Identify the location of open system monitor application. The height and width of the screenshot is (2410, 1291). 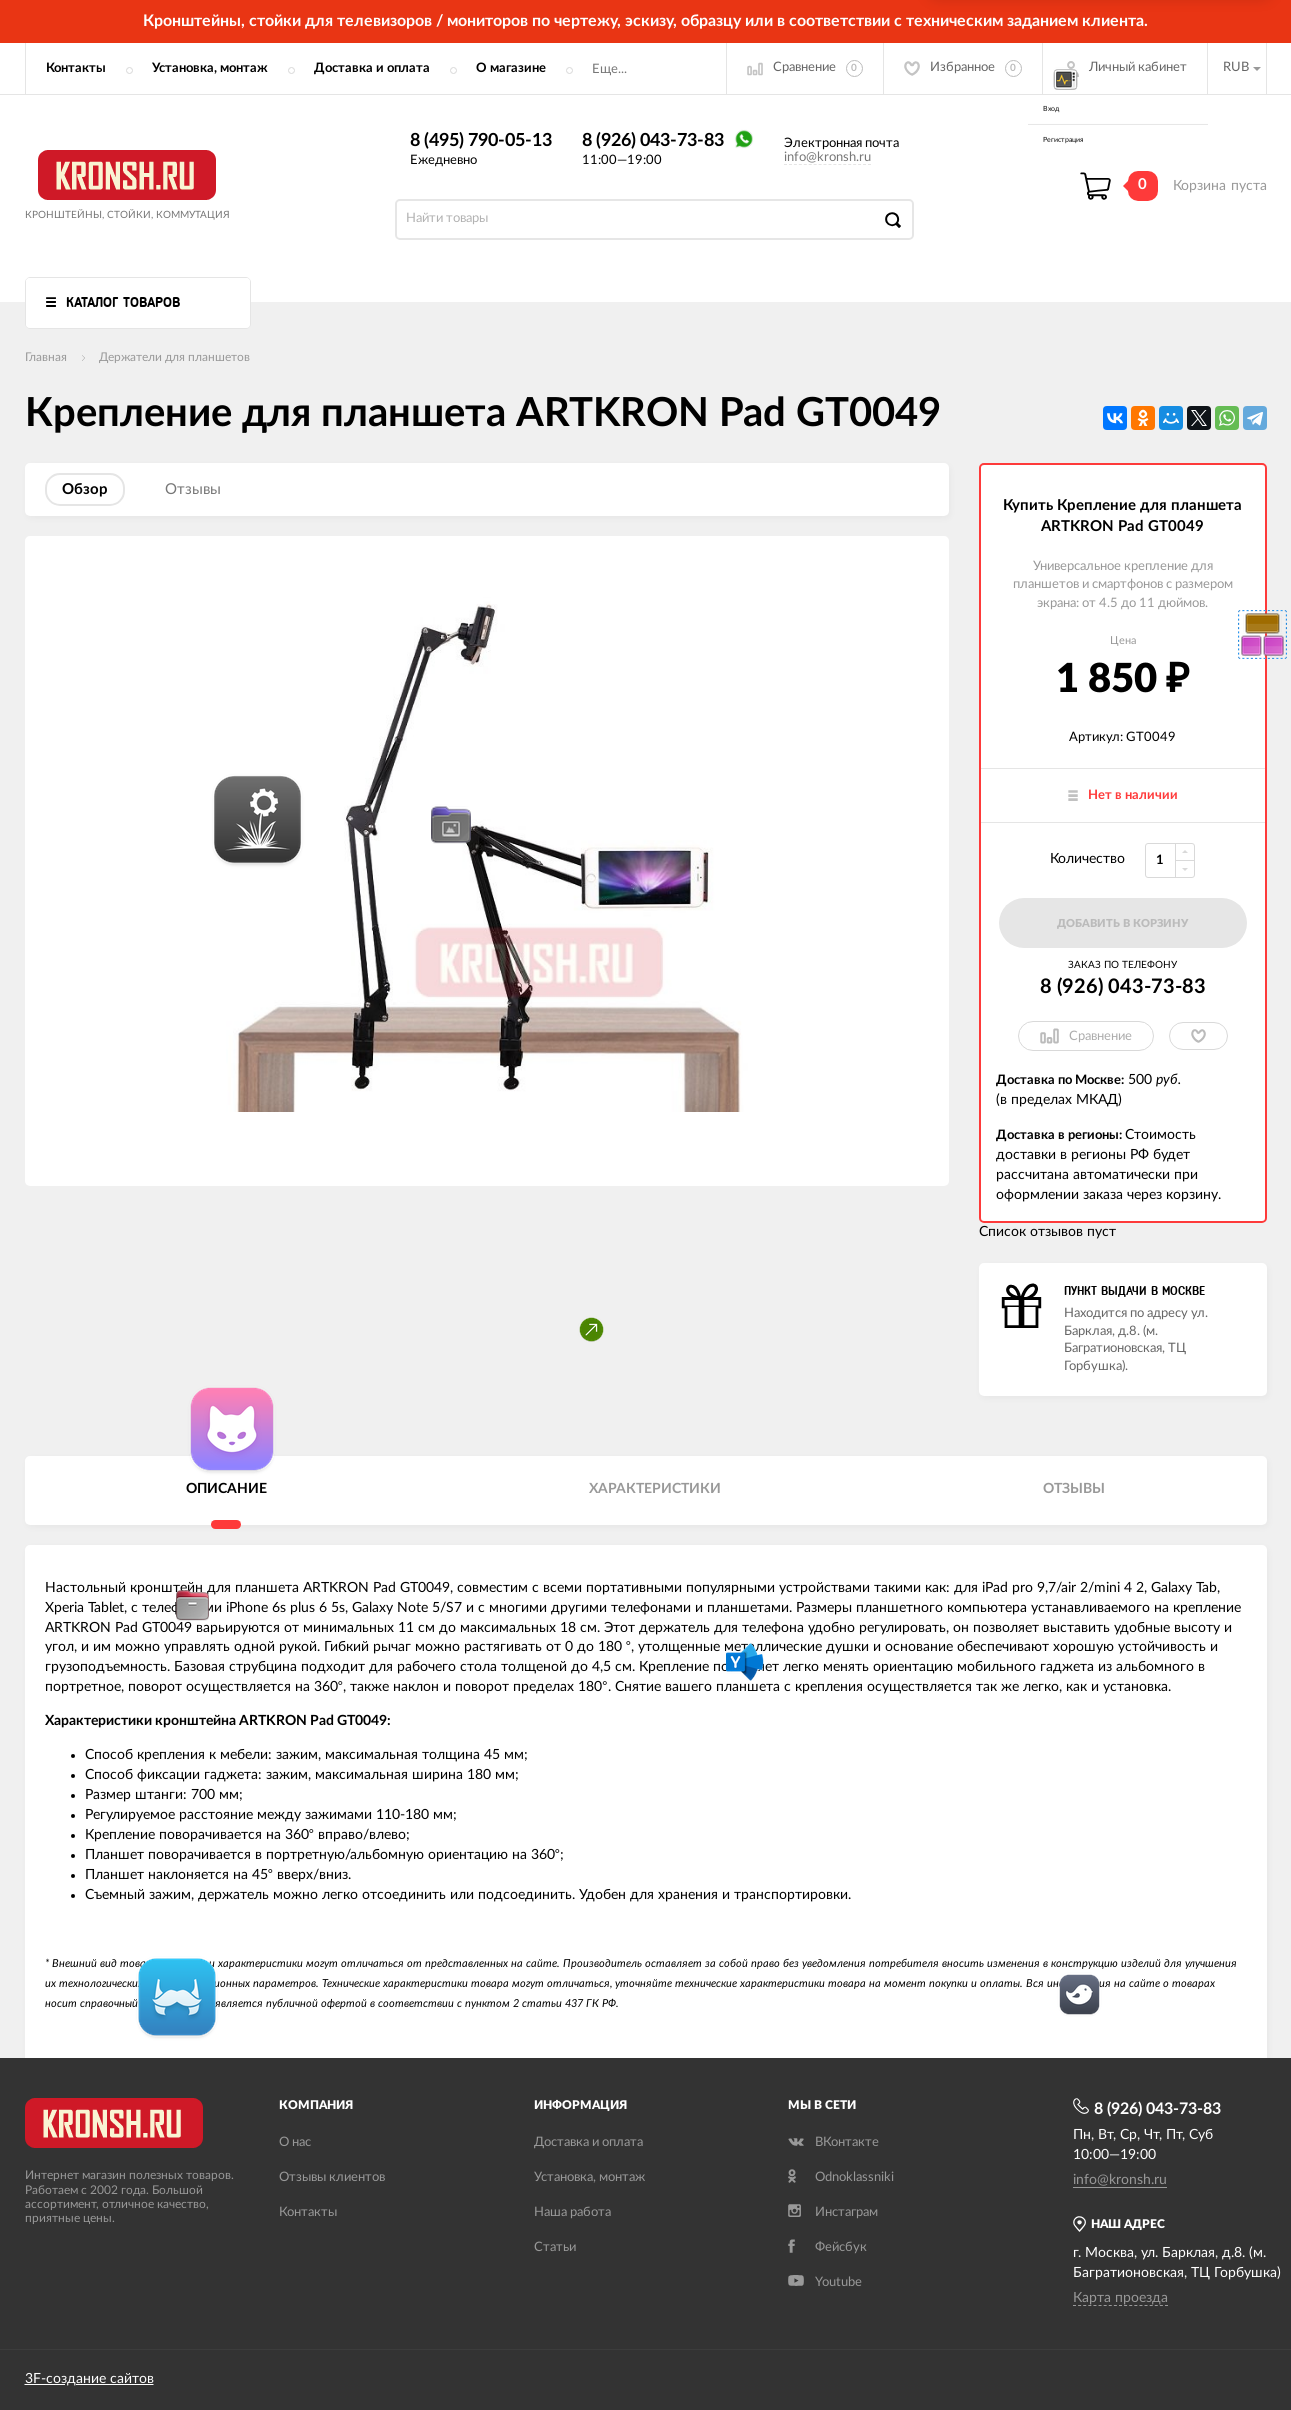
(1065, 79).